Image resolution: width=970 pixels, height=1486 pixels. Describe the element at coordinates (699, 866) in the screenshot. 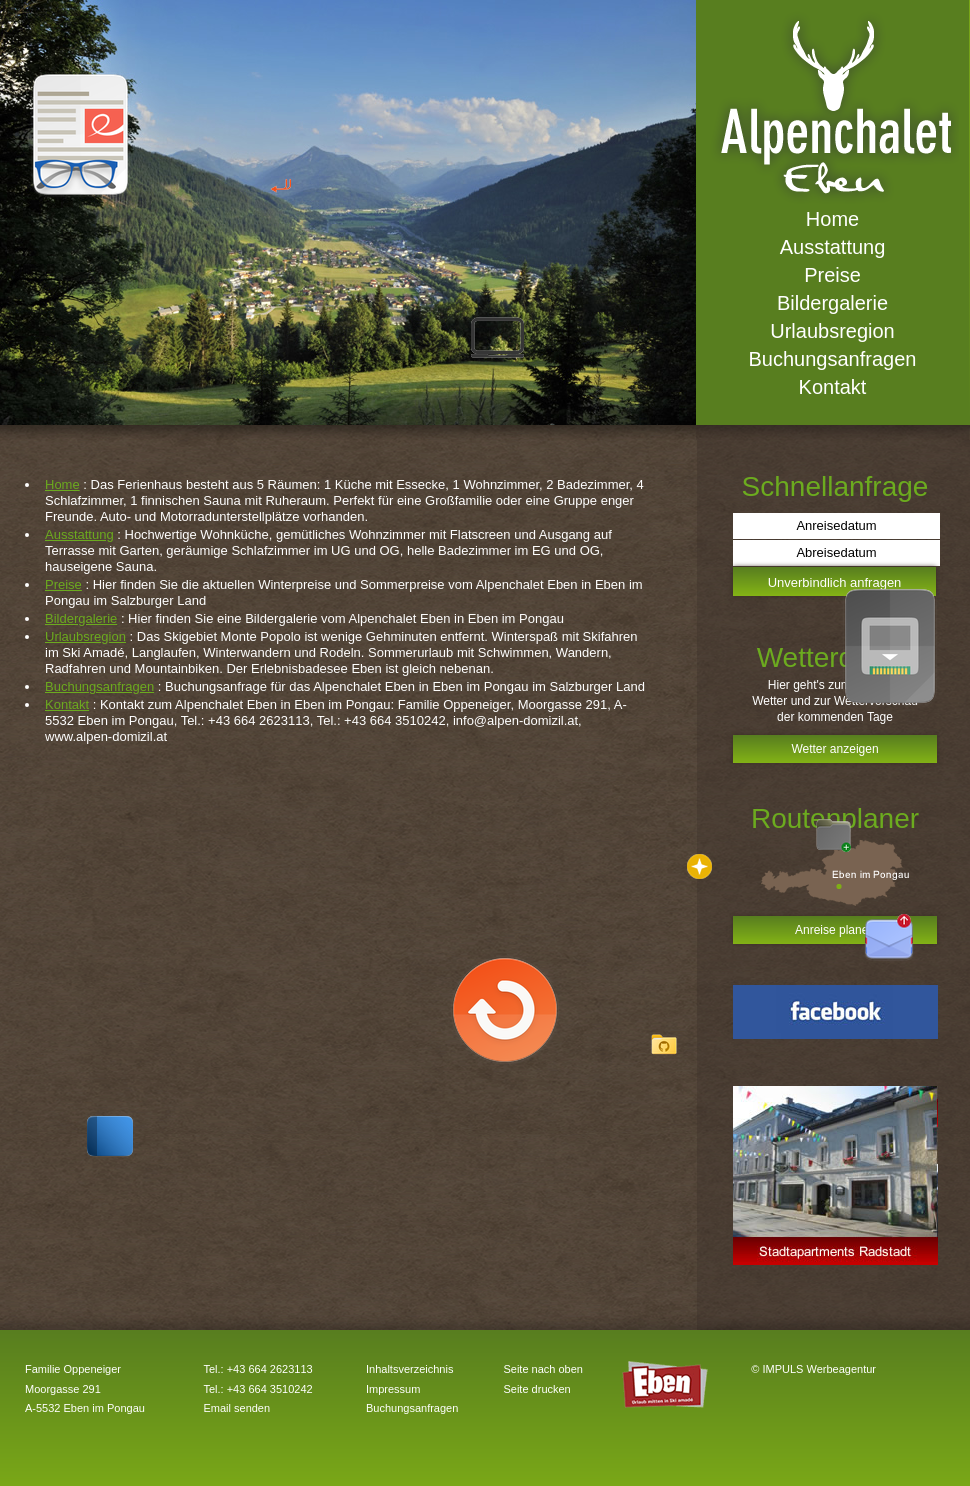

I see `mark a bluetooth device as trusted` at that location.